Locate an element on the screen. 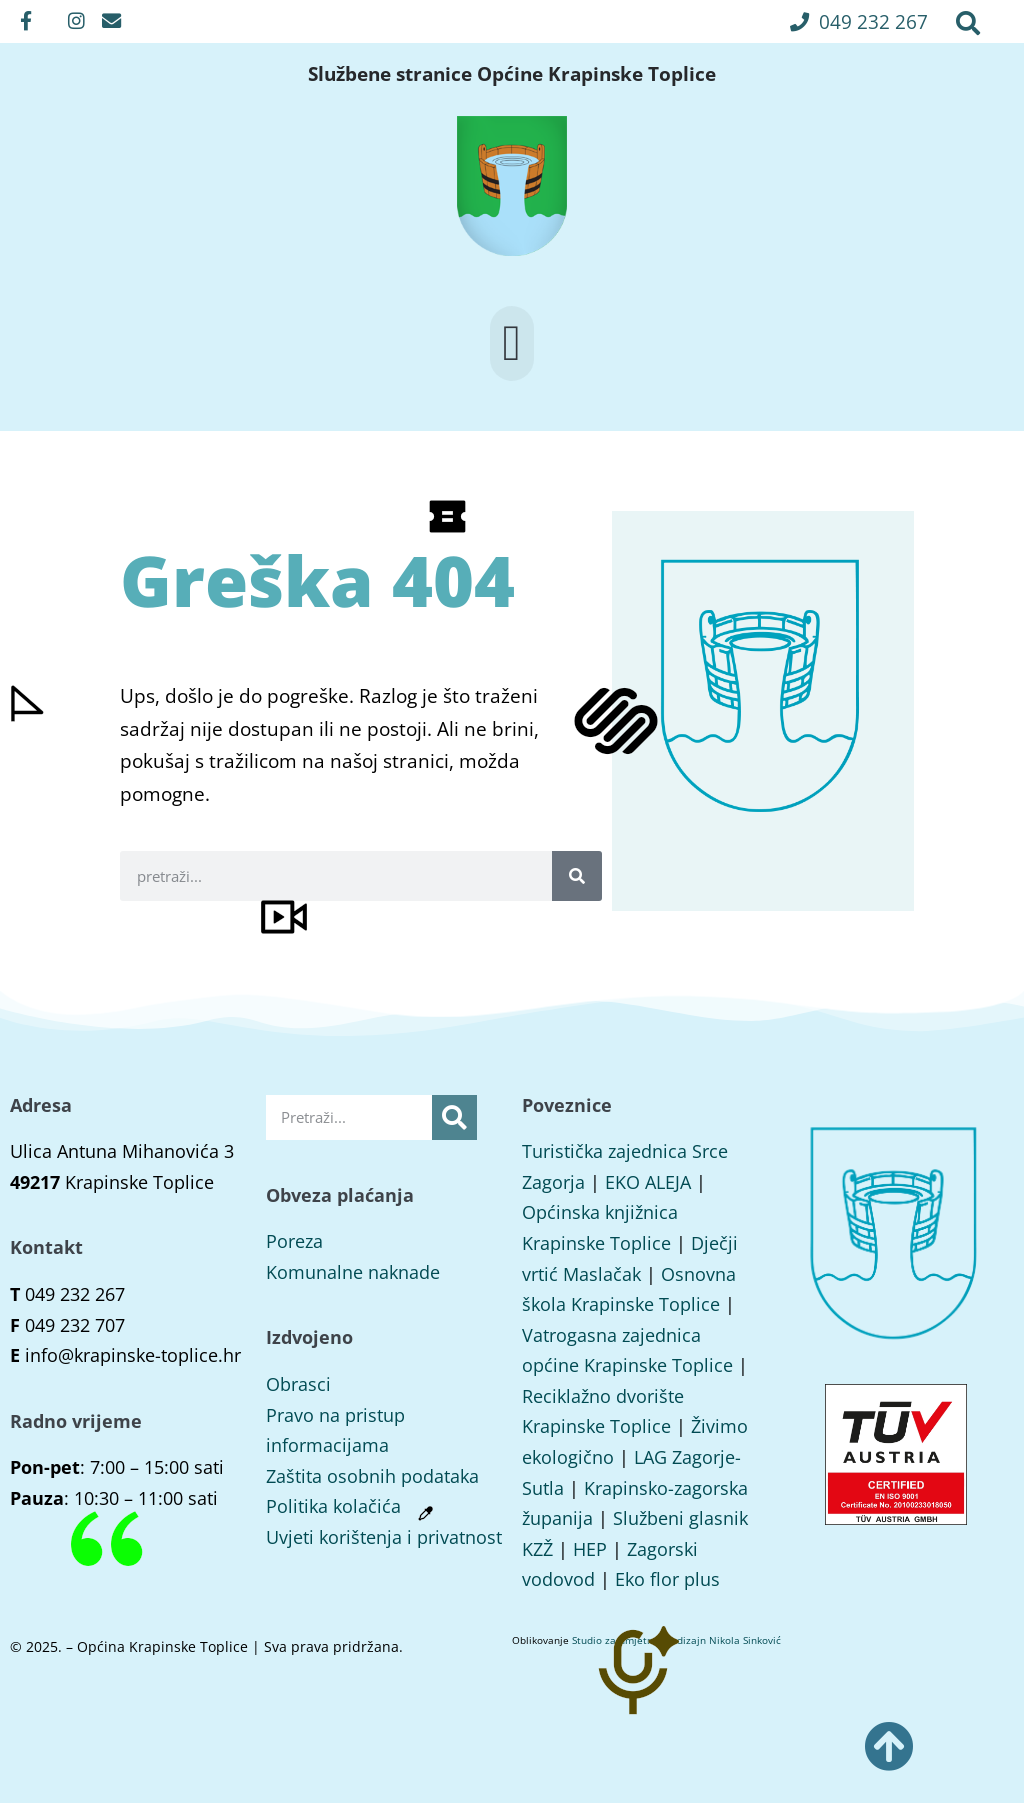 The height and width of the screenshot is (1803, 1024). flag an item for review or attention is located at coordinates (25, 703).